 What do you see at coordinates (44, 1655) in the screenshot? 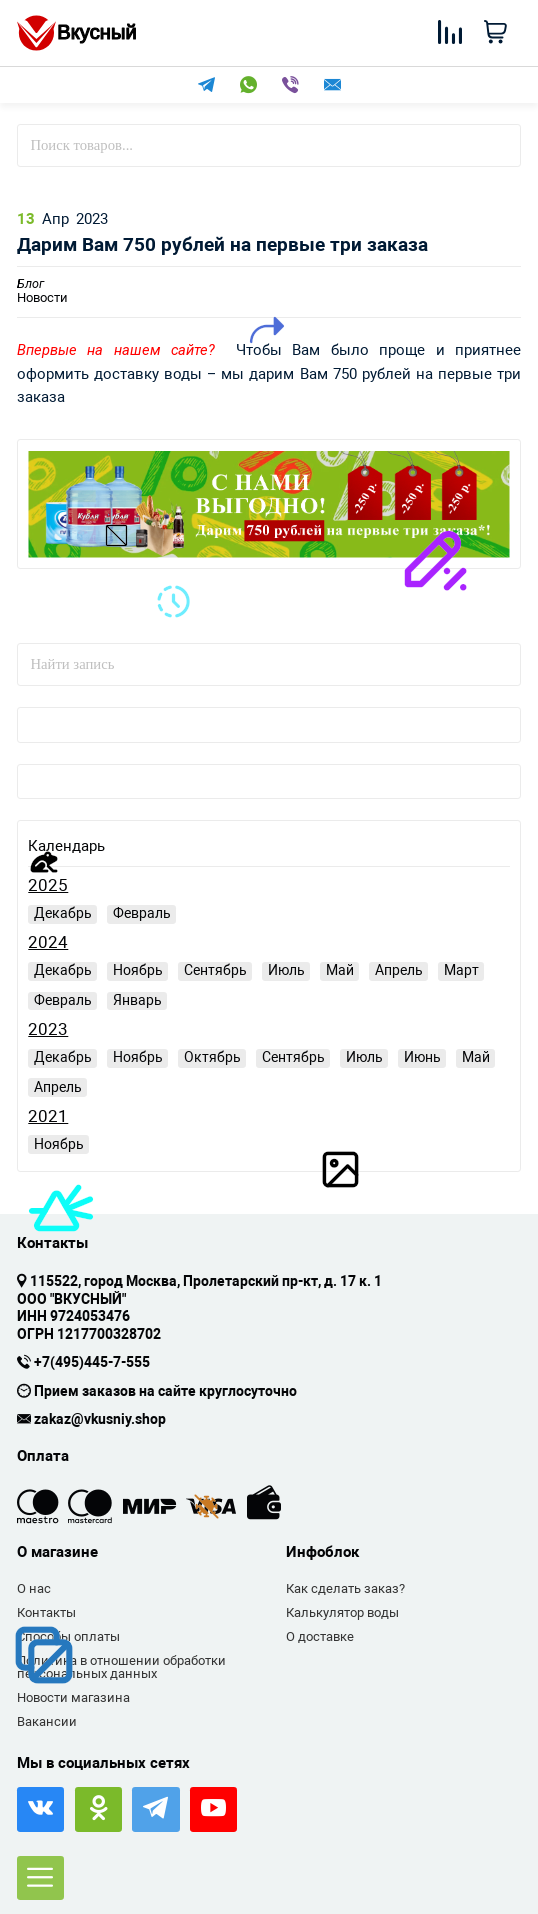
I see `duplicate or copy with overlay` at bounding box center [44, 1655].